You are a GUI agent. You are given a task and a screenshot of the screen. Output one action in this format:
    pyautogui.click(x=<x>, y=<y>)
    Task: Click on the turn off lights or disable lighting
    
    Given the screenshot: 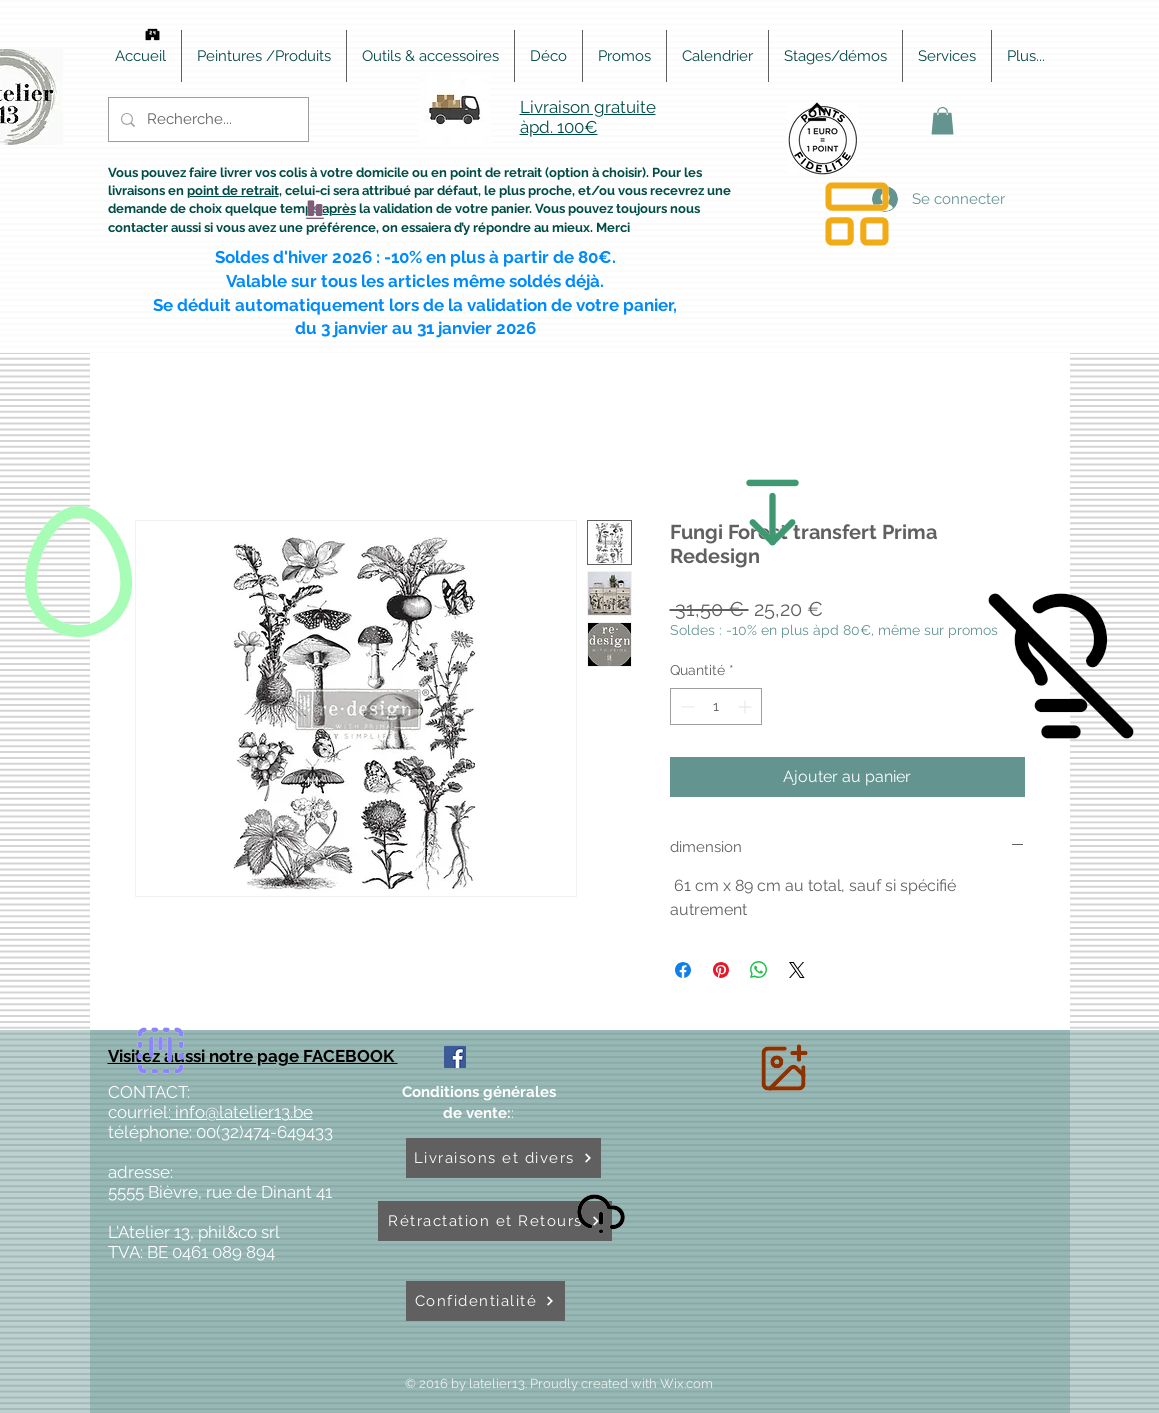 What is the action you would take?
    pyautogui.click(x=1061, y=666)
    